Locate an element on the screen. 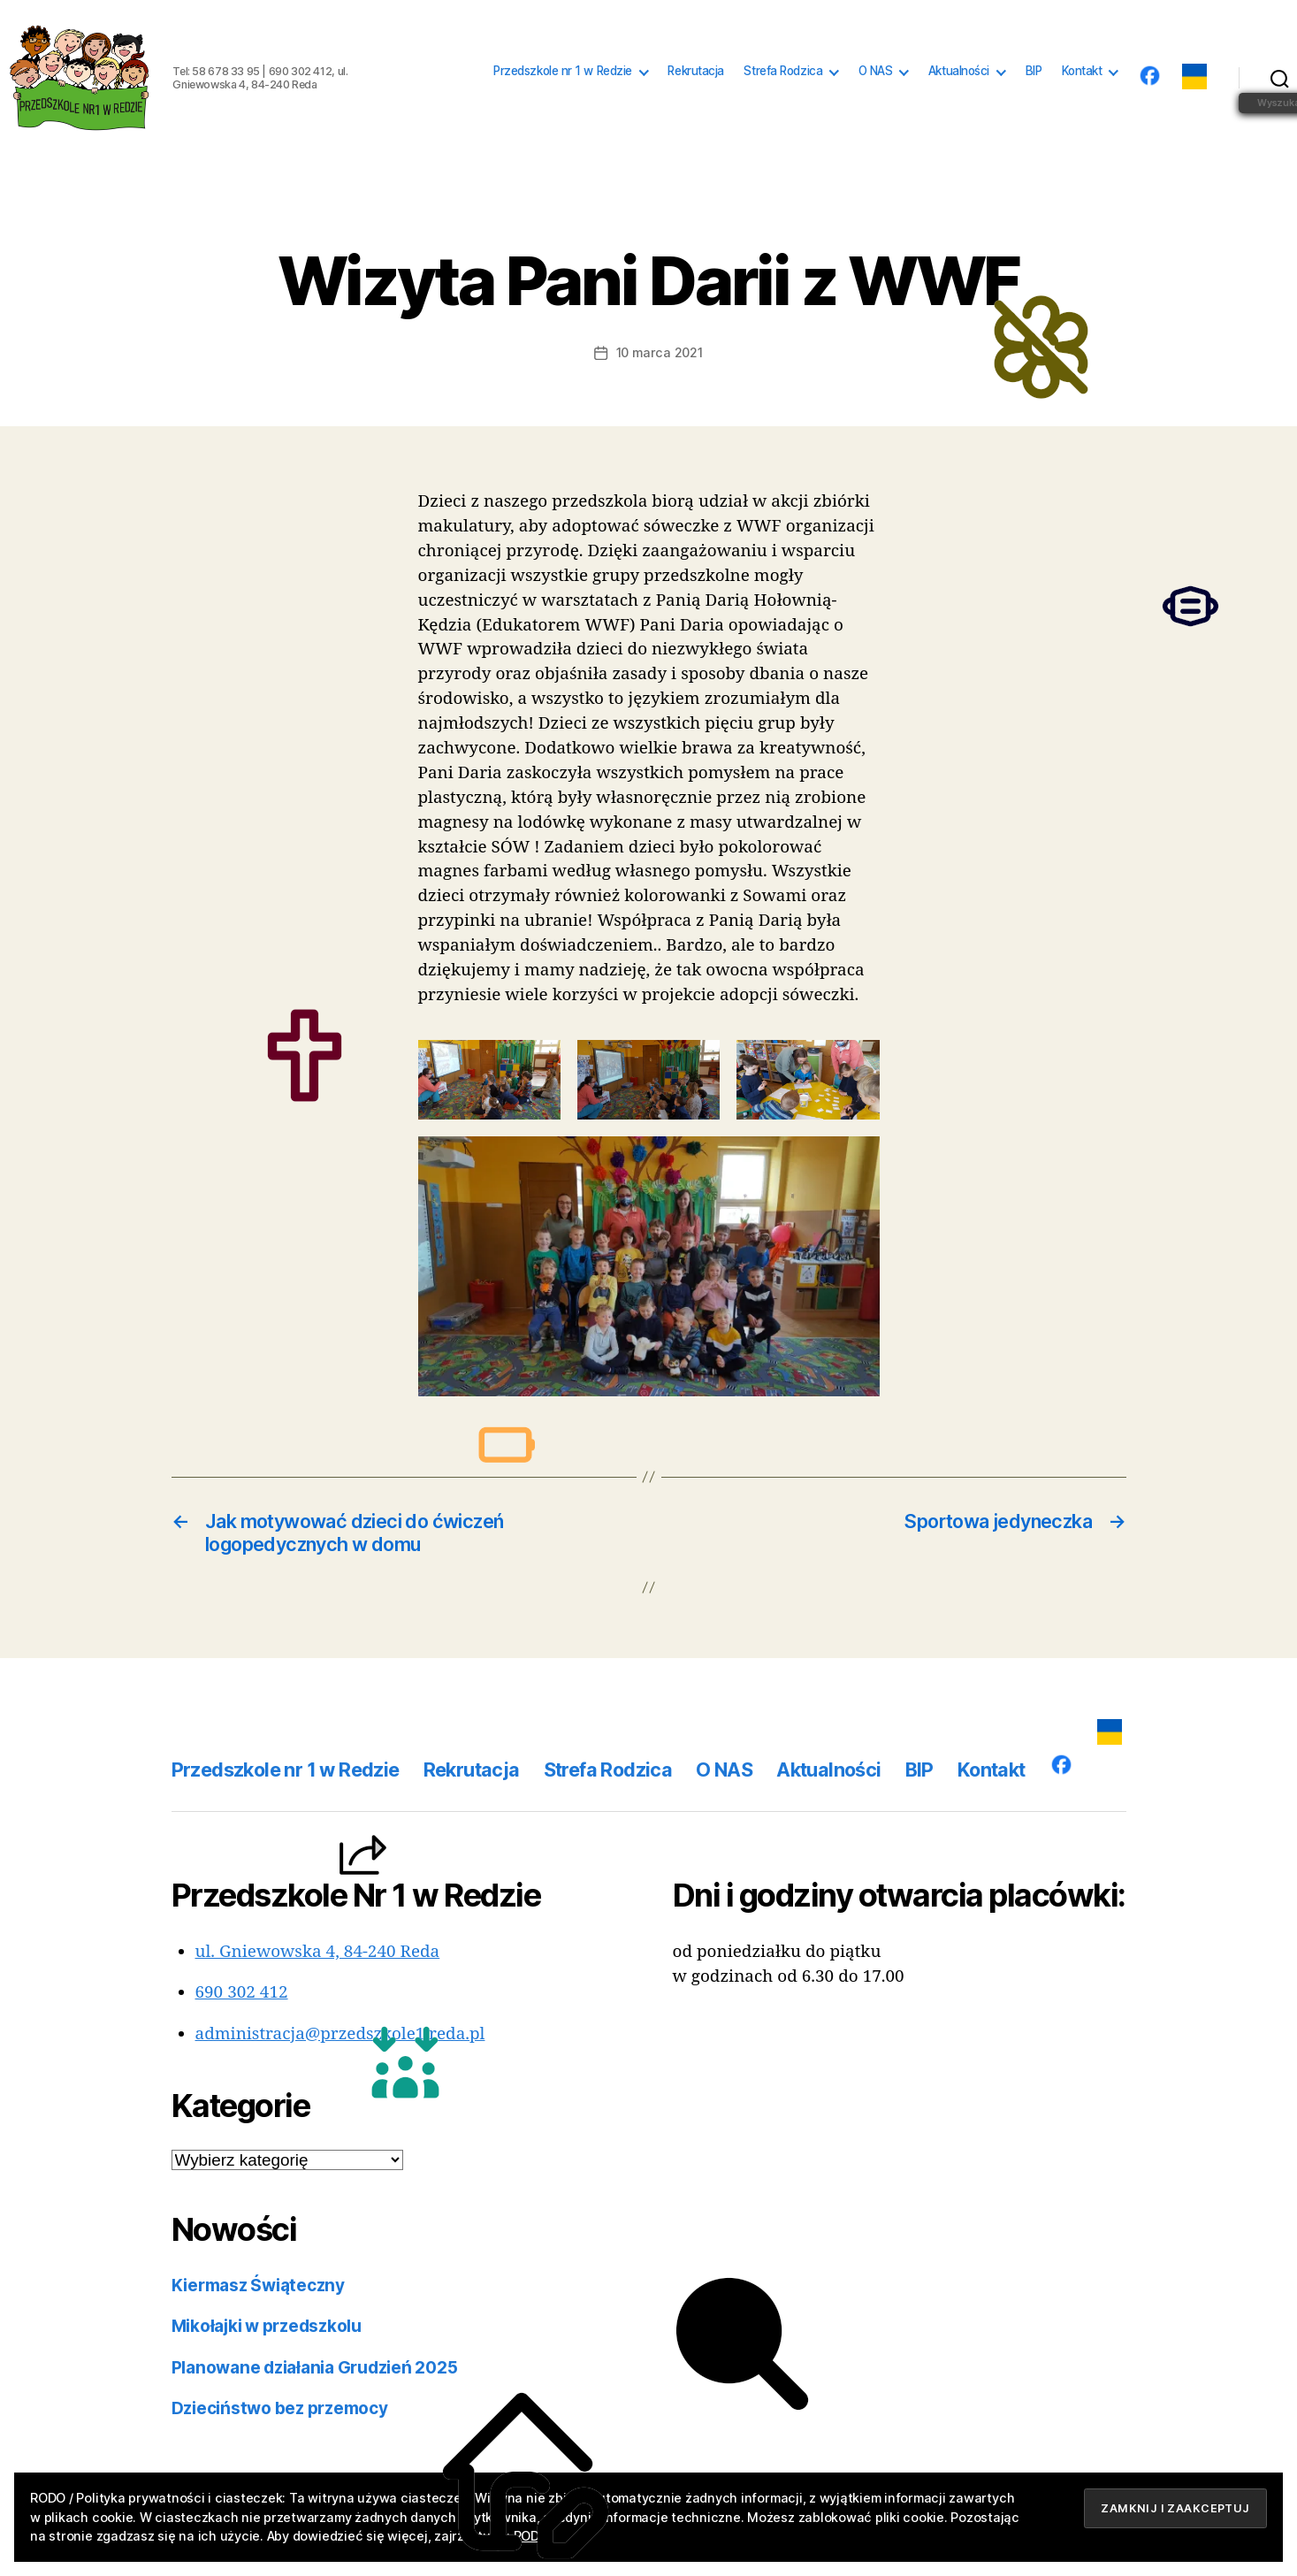 The height and width of the screenshot is (2576, 1297). disable or hide floral/nature content is located at coordinates (1041, 347).